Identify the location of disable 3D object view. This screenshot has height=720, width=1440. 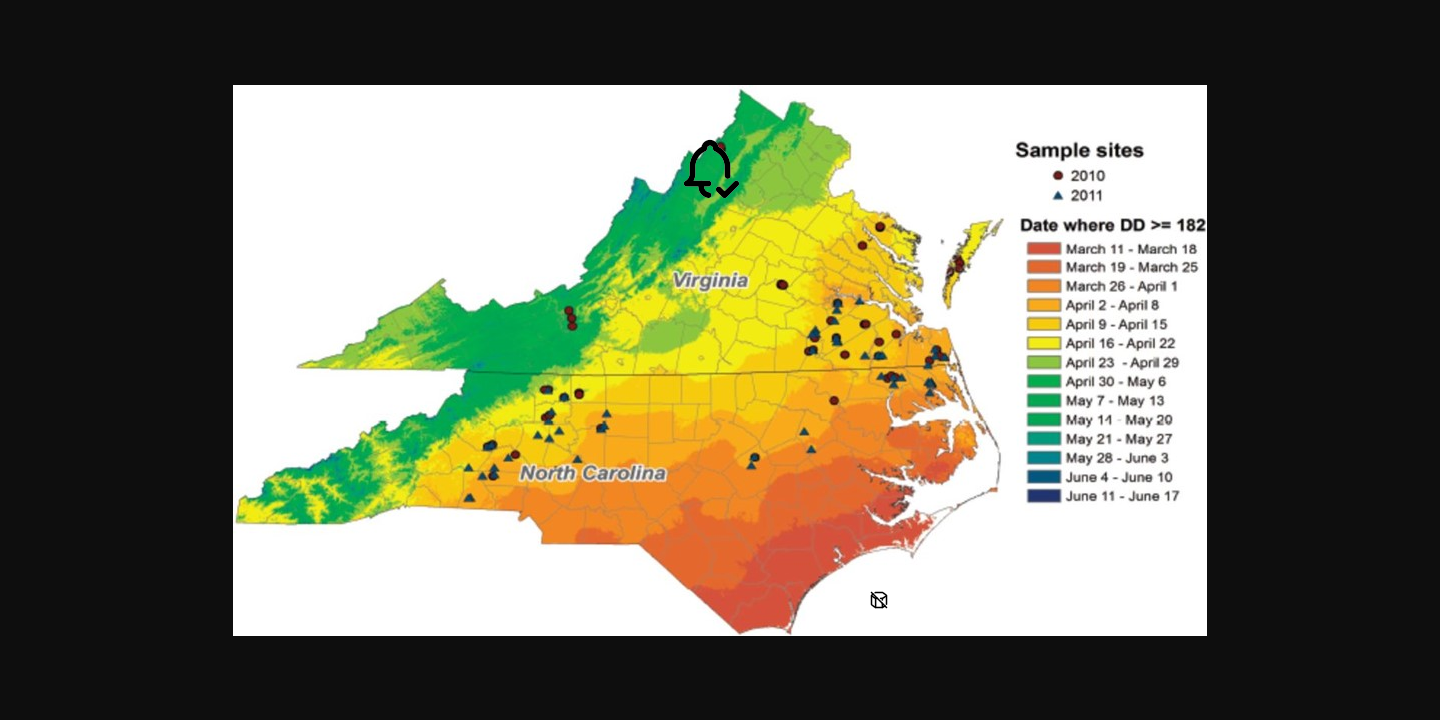
(879, 600).